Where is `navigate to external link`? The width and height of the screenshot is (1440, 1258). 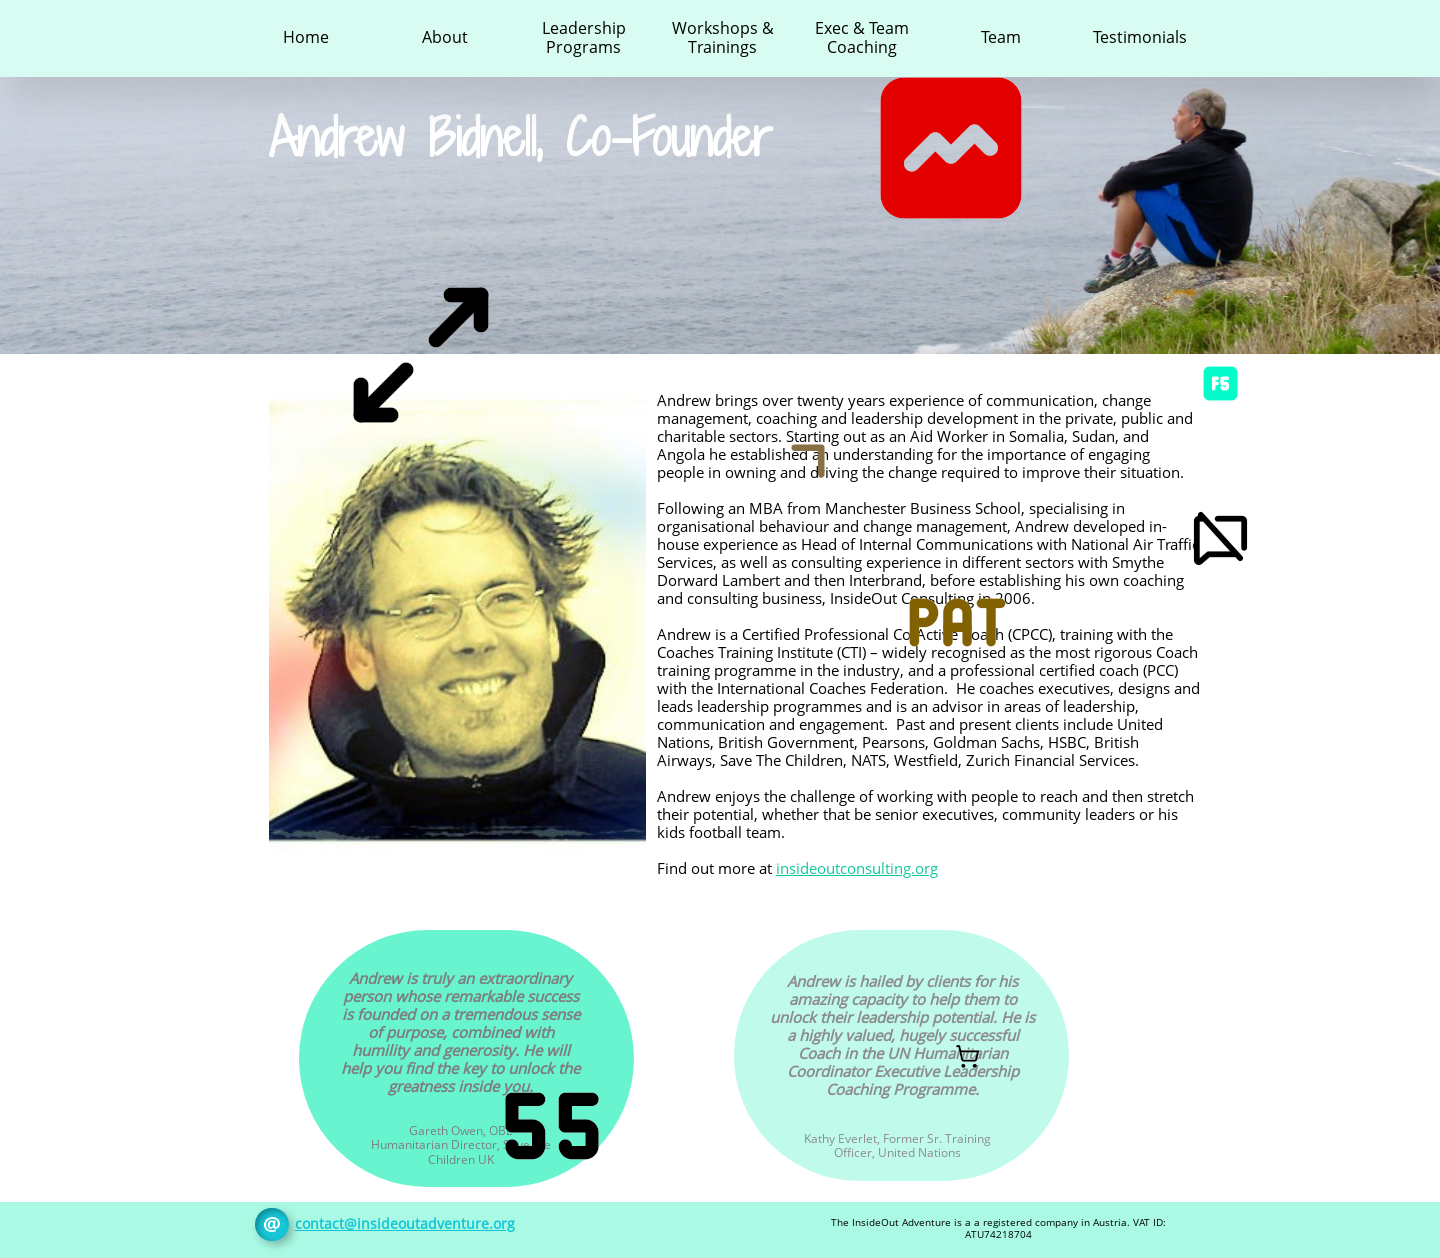 navigate to external link is located at coordinates (808, 461).